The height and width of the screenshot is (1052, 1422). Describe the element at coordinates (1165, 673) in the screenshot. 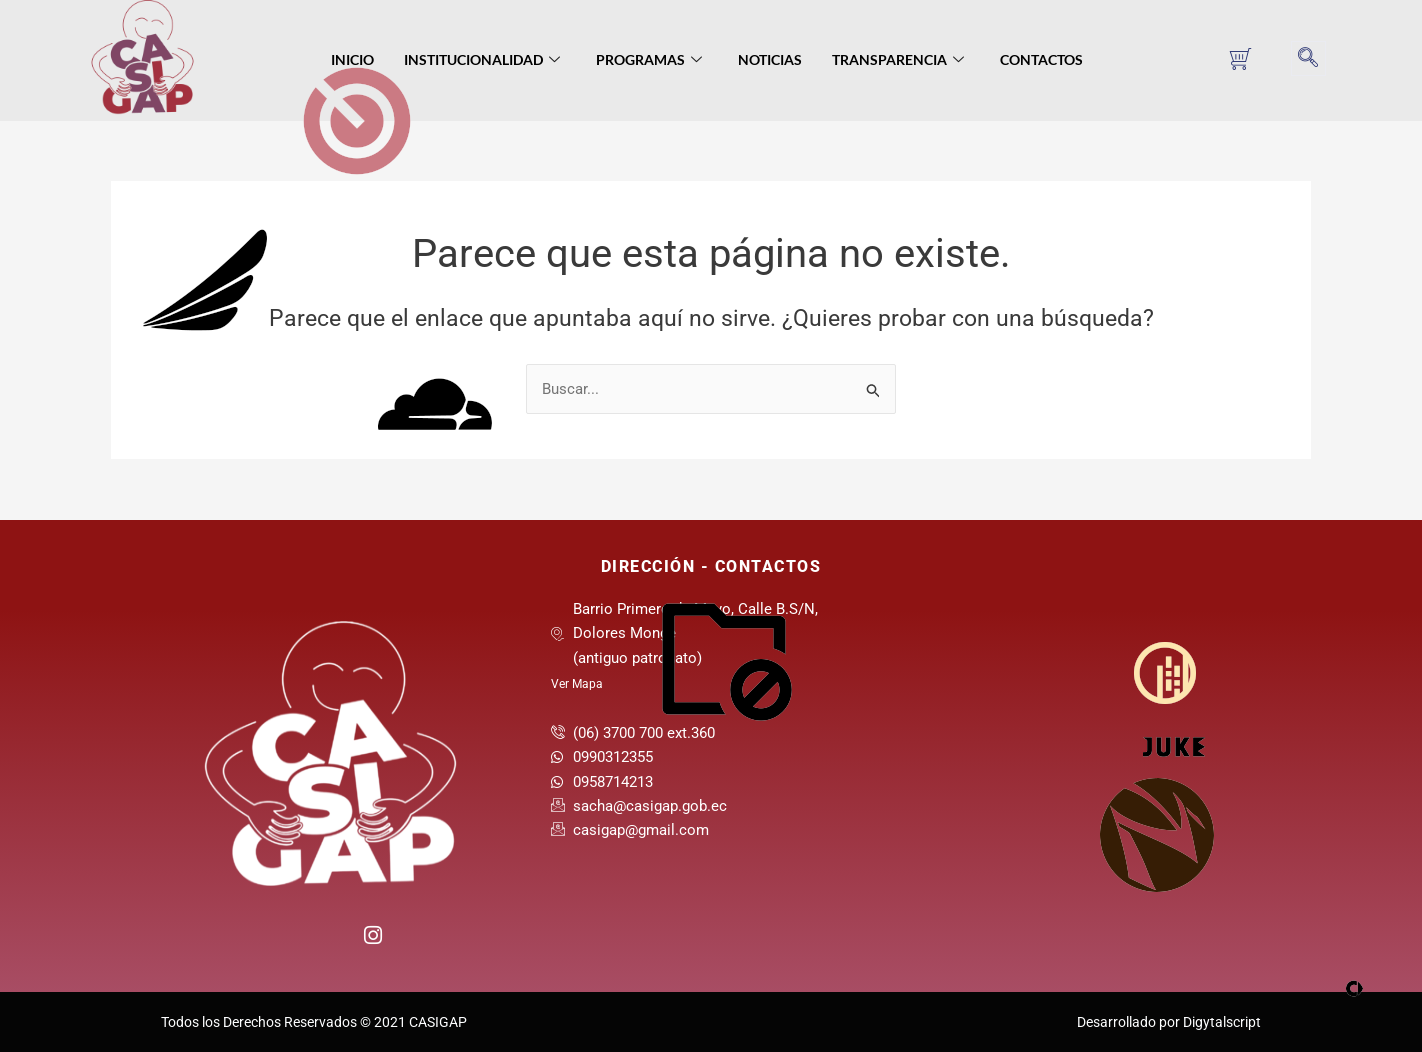

I see `GeoPandas library logo` at that location.